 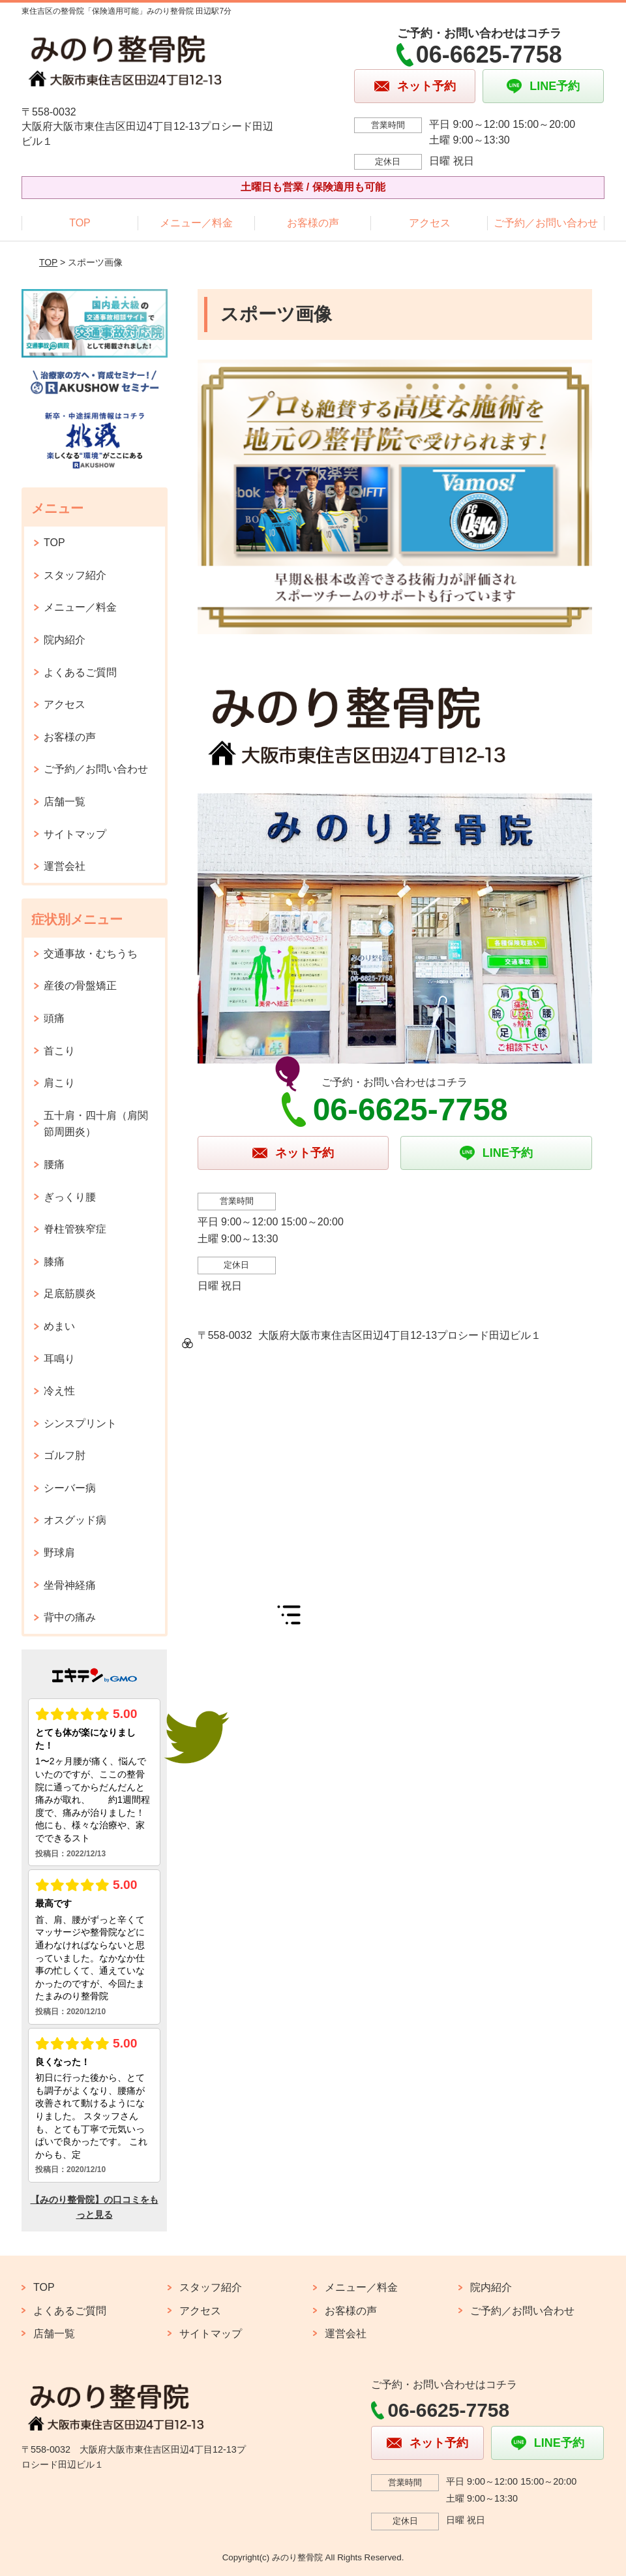 What do you see at coordinates (187, 1343) in the screenshot?
I see `adjust color filter settings` at bounding box center [187, 1343].